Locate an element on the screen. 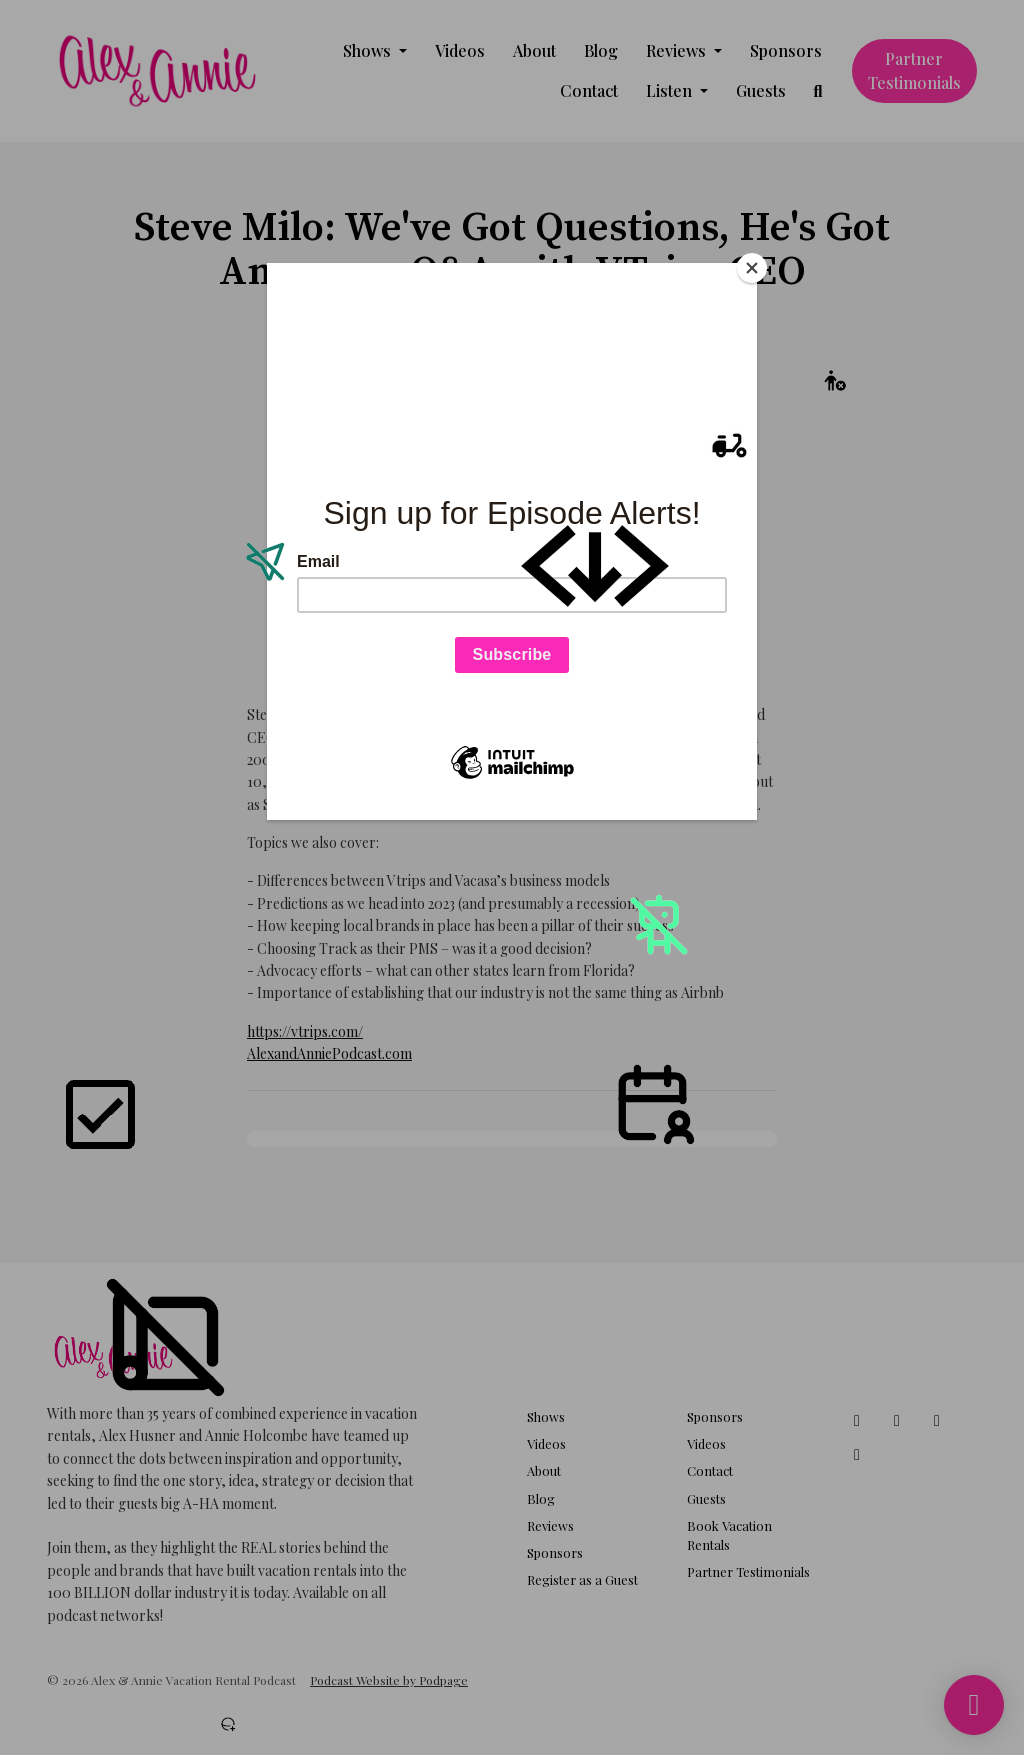  disable wallpaper display is located at coordinates (165, 1337).